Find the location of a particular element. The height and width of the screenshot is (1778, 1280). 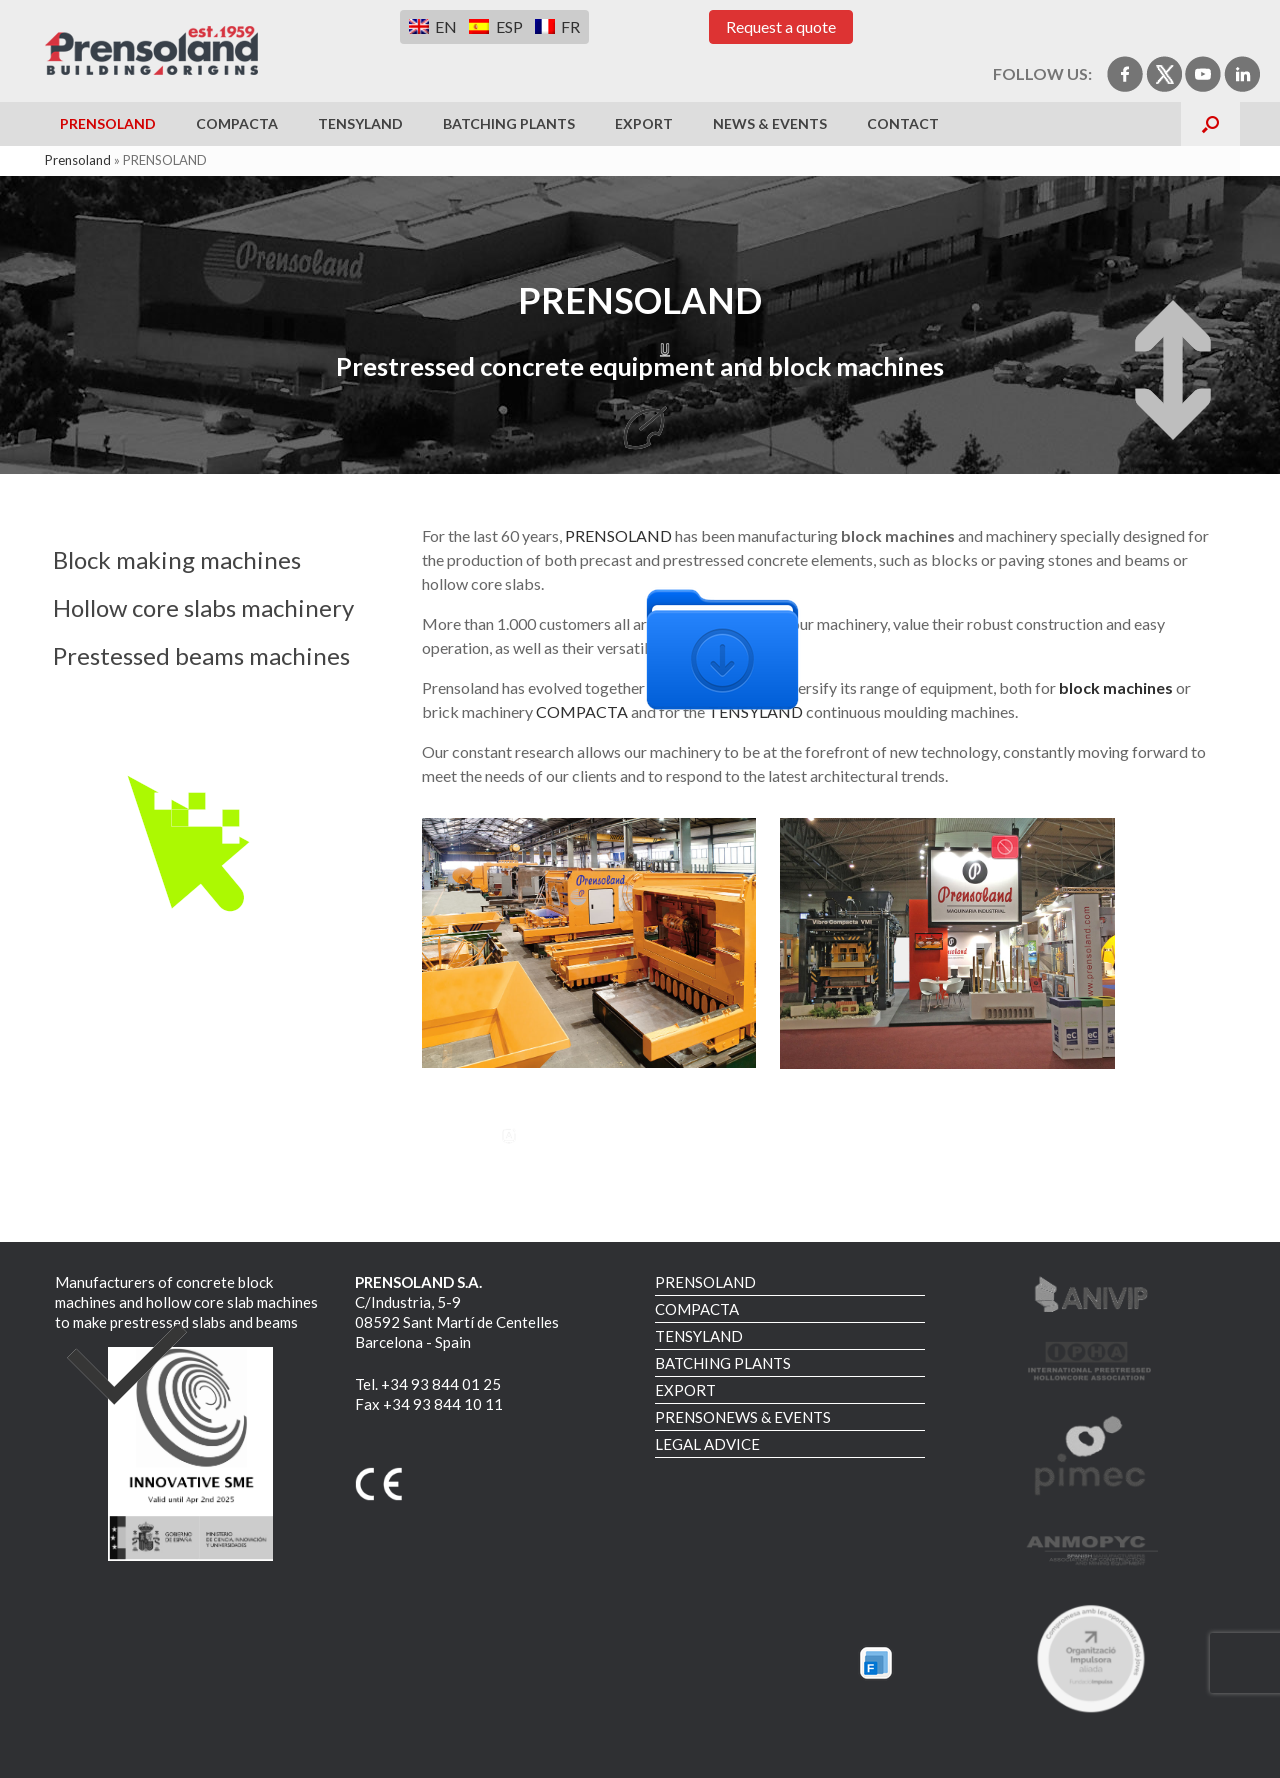

flip object vertically is located at coordinates (1173, 370).